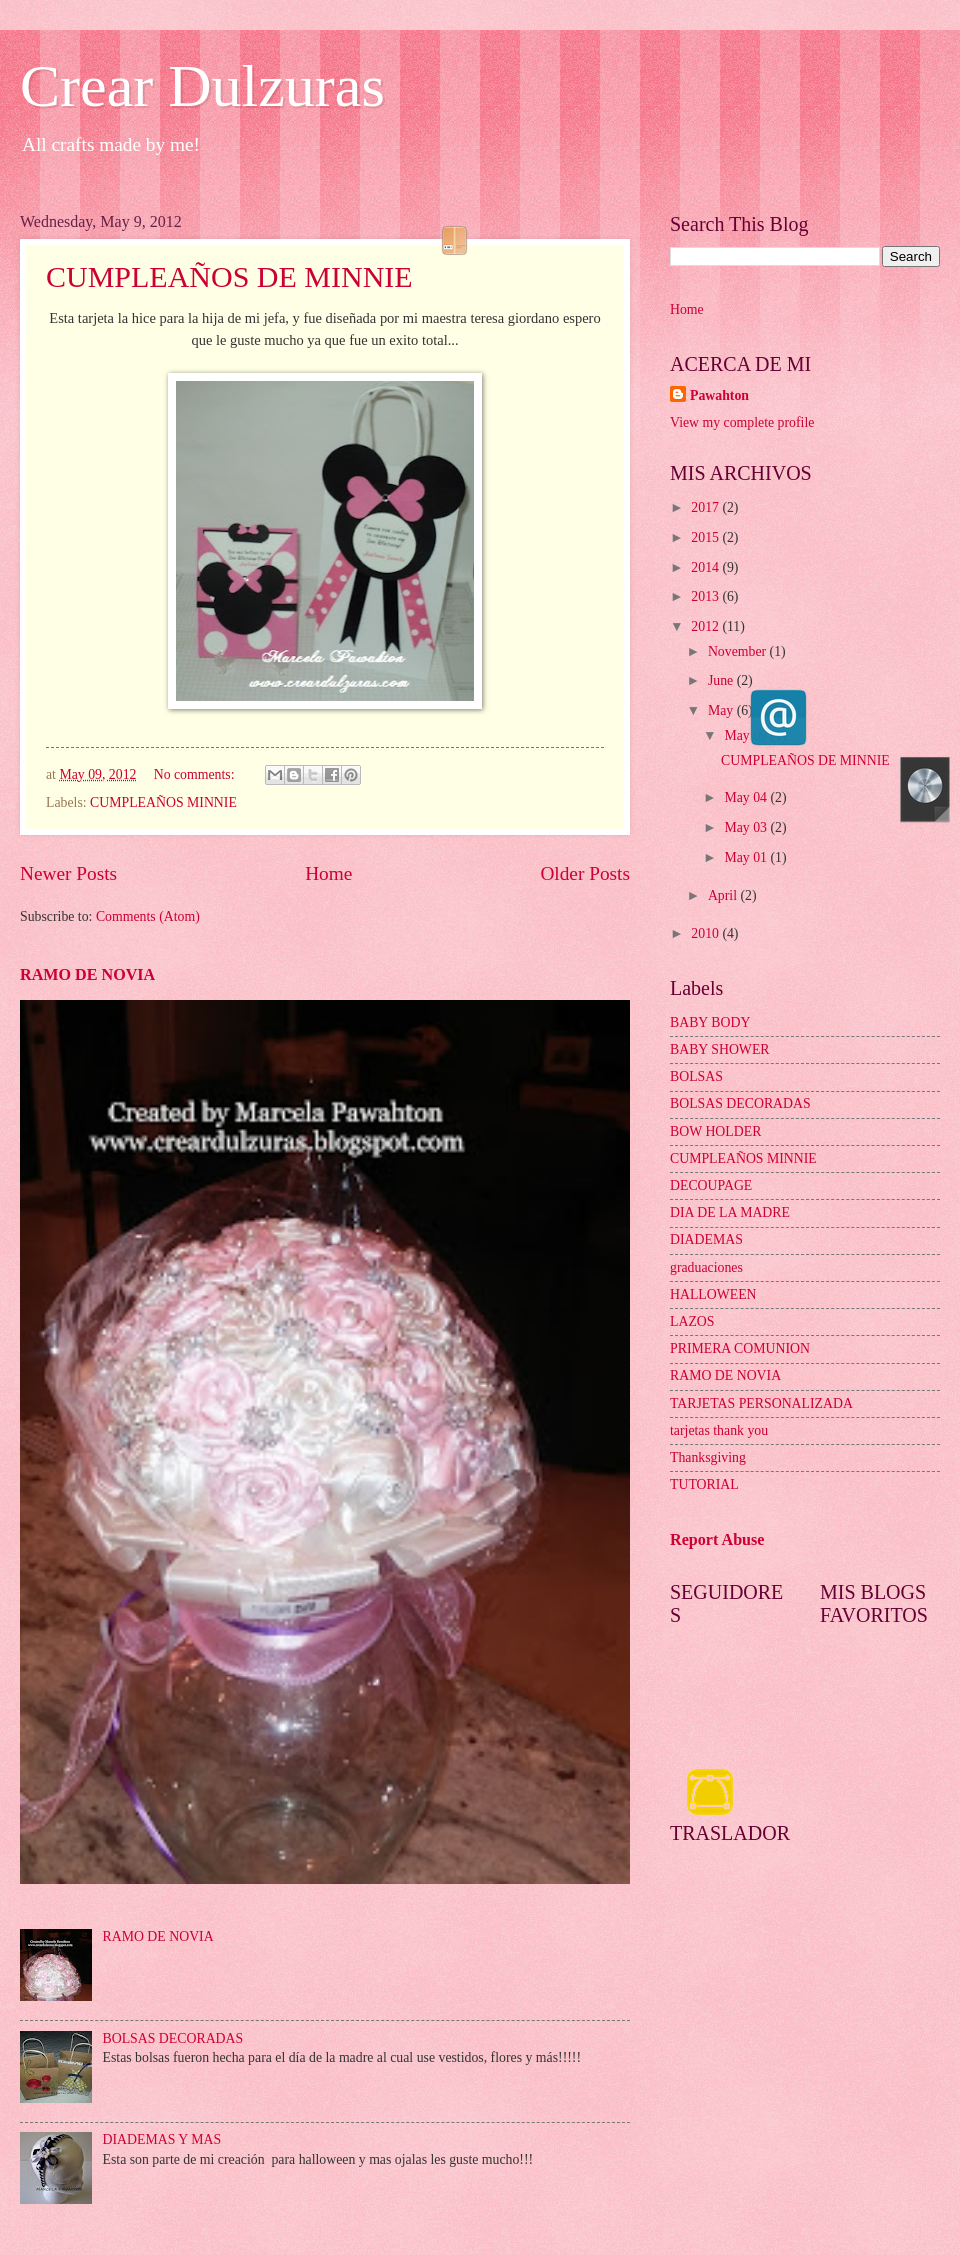 This screenshot has width=960, height=2255. Describe the element at coordinates (778, 717) in the screenshot. I see `access online accounts settings` at that location.